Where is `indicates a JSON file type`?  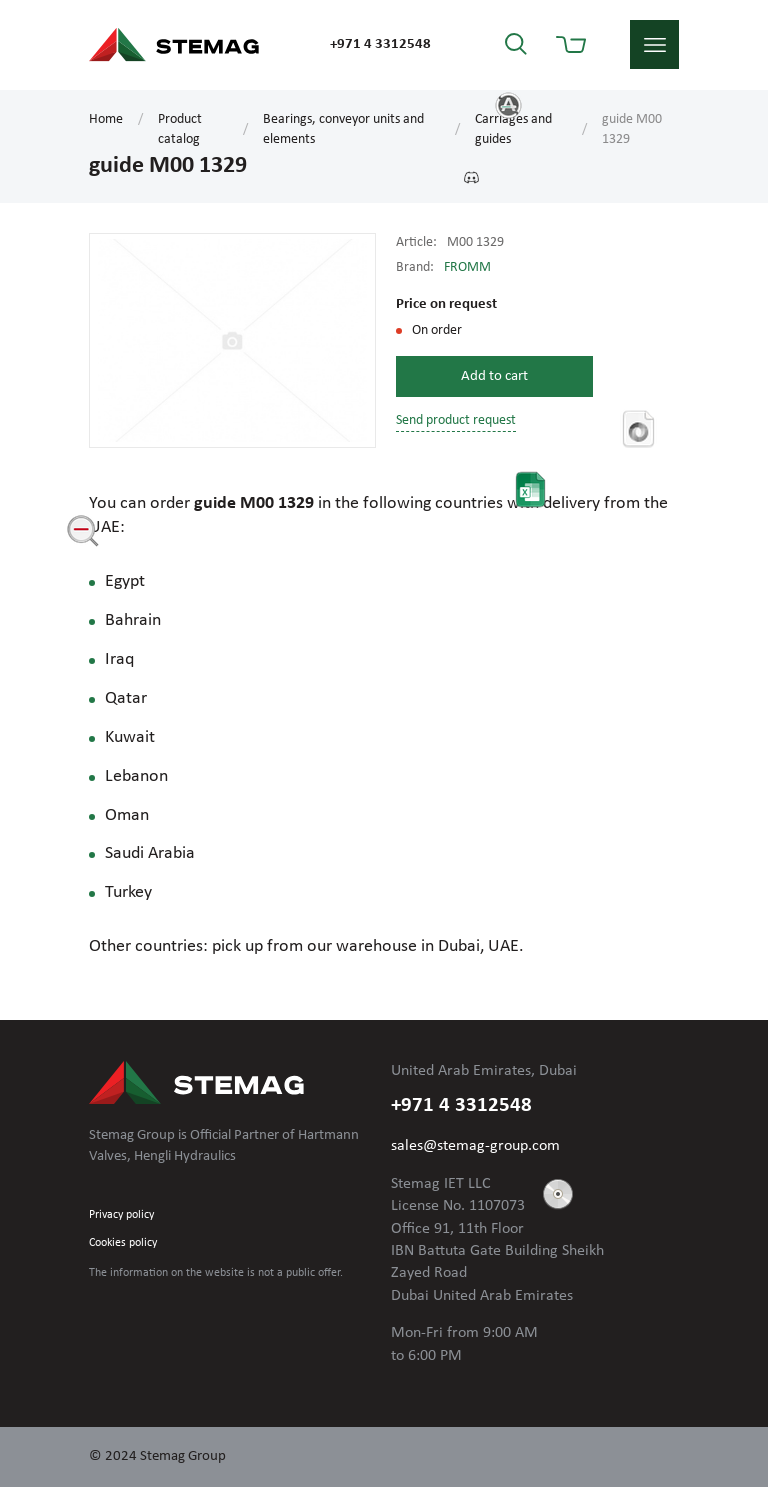 indicates a JSON file type is located at coordinates (638, 428).